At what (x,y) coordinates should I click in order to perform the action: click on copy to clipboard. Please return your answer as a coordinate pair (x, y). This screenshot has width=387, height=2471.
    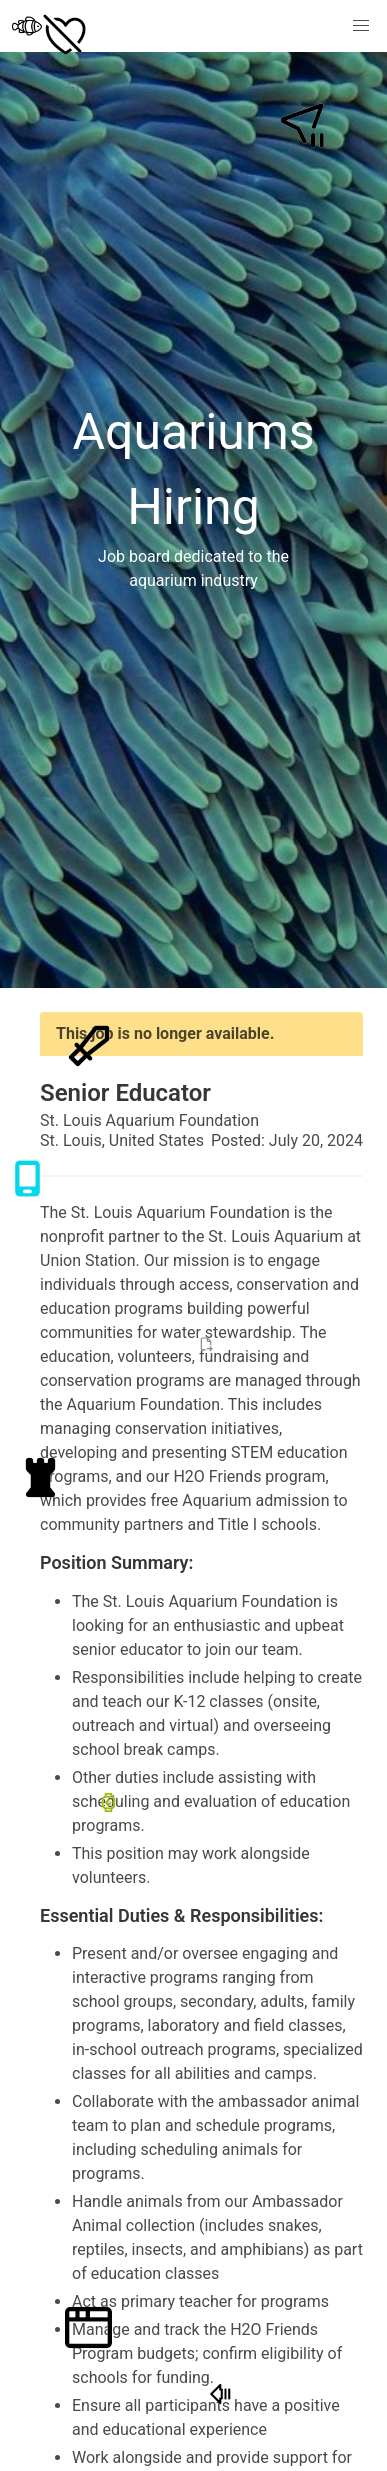
    Looking at the image, I should click on (71, 90).